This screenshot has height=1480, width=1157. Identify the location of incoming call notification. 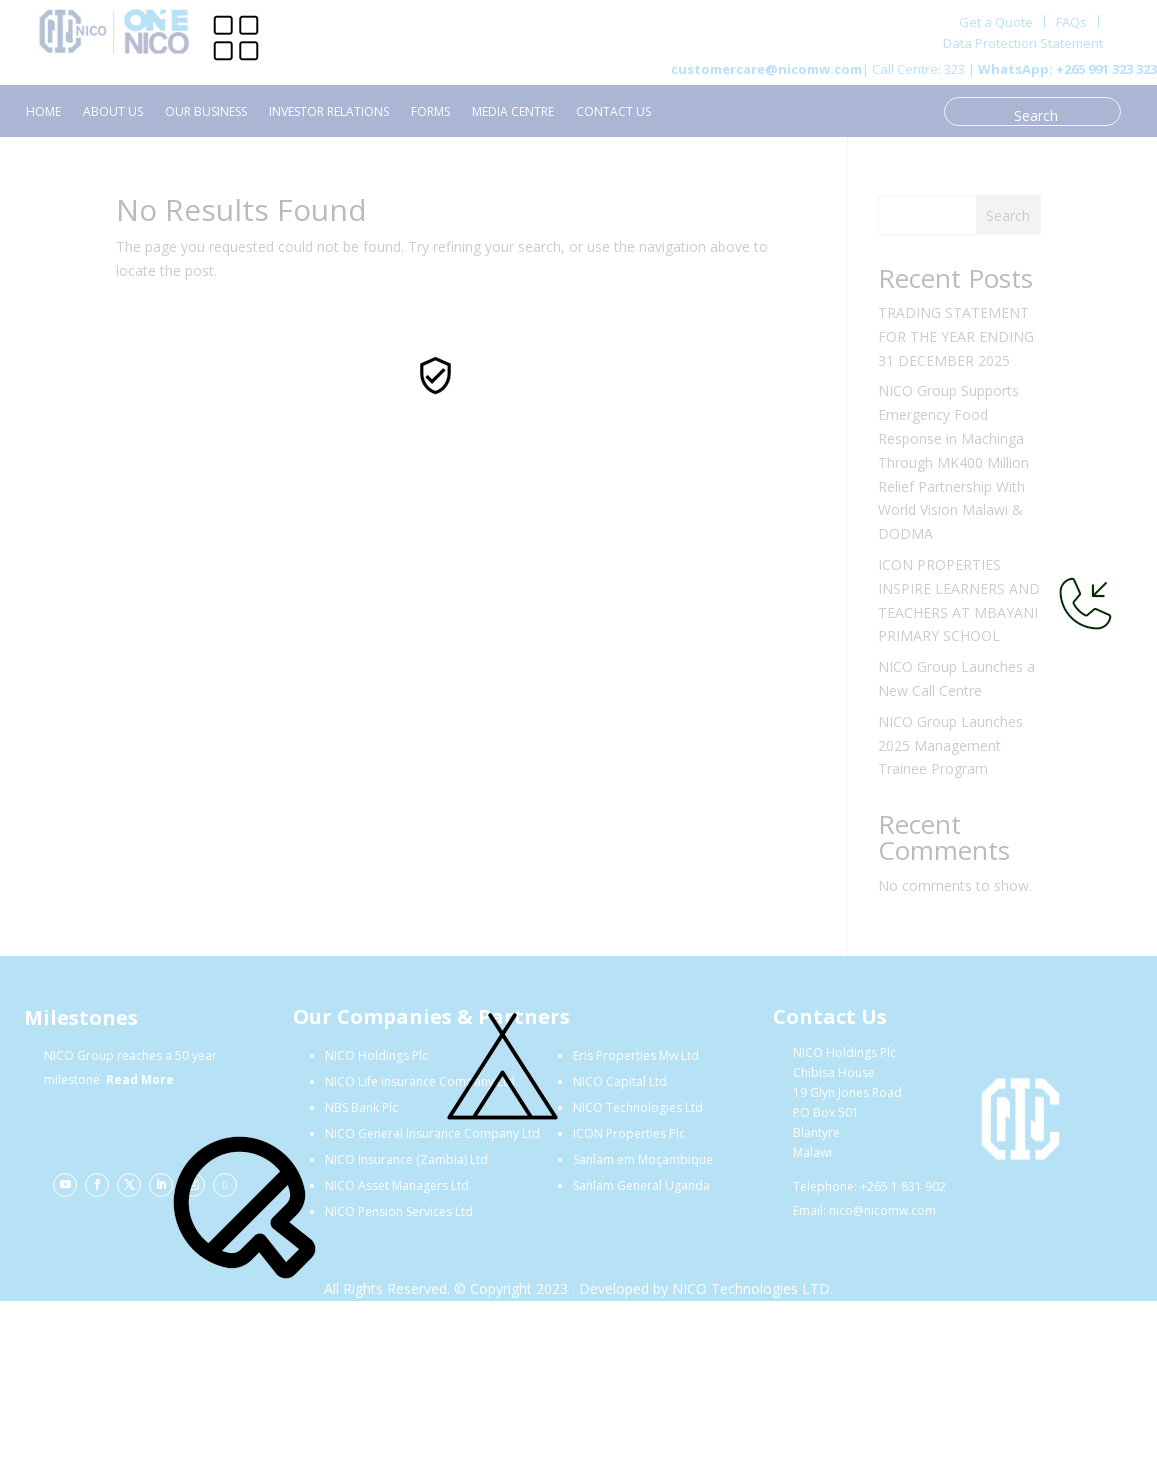
(1086, 602).